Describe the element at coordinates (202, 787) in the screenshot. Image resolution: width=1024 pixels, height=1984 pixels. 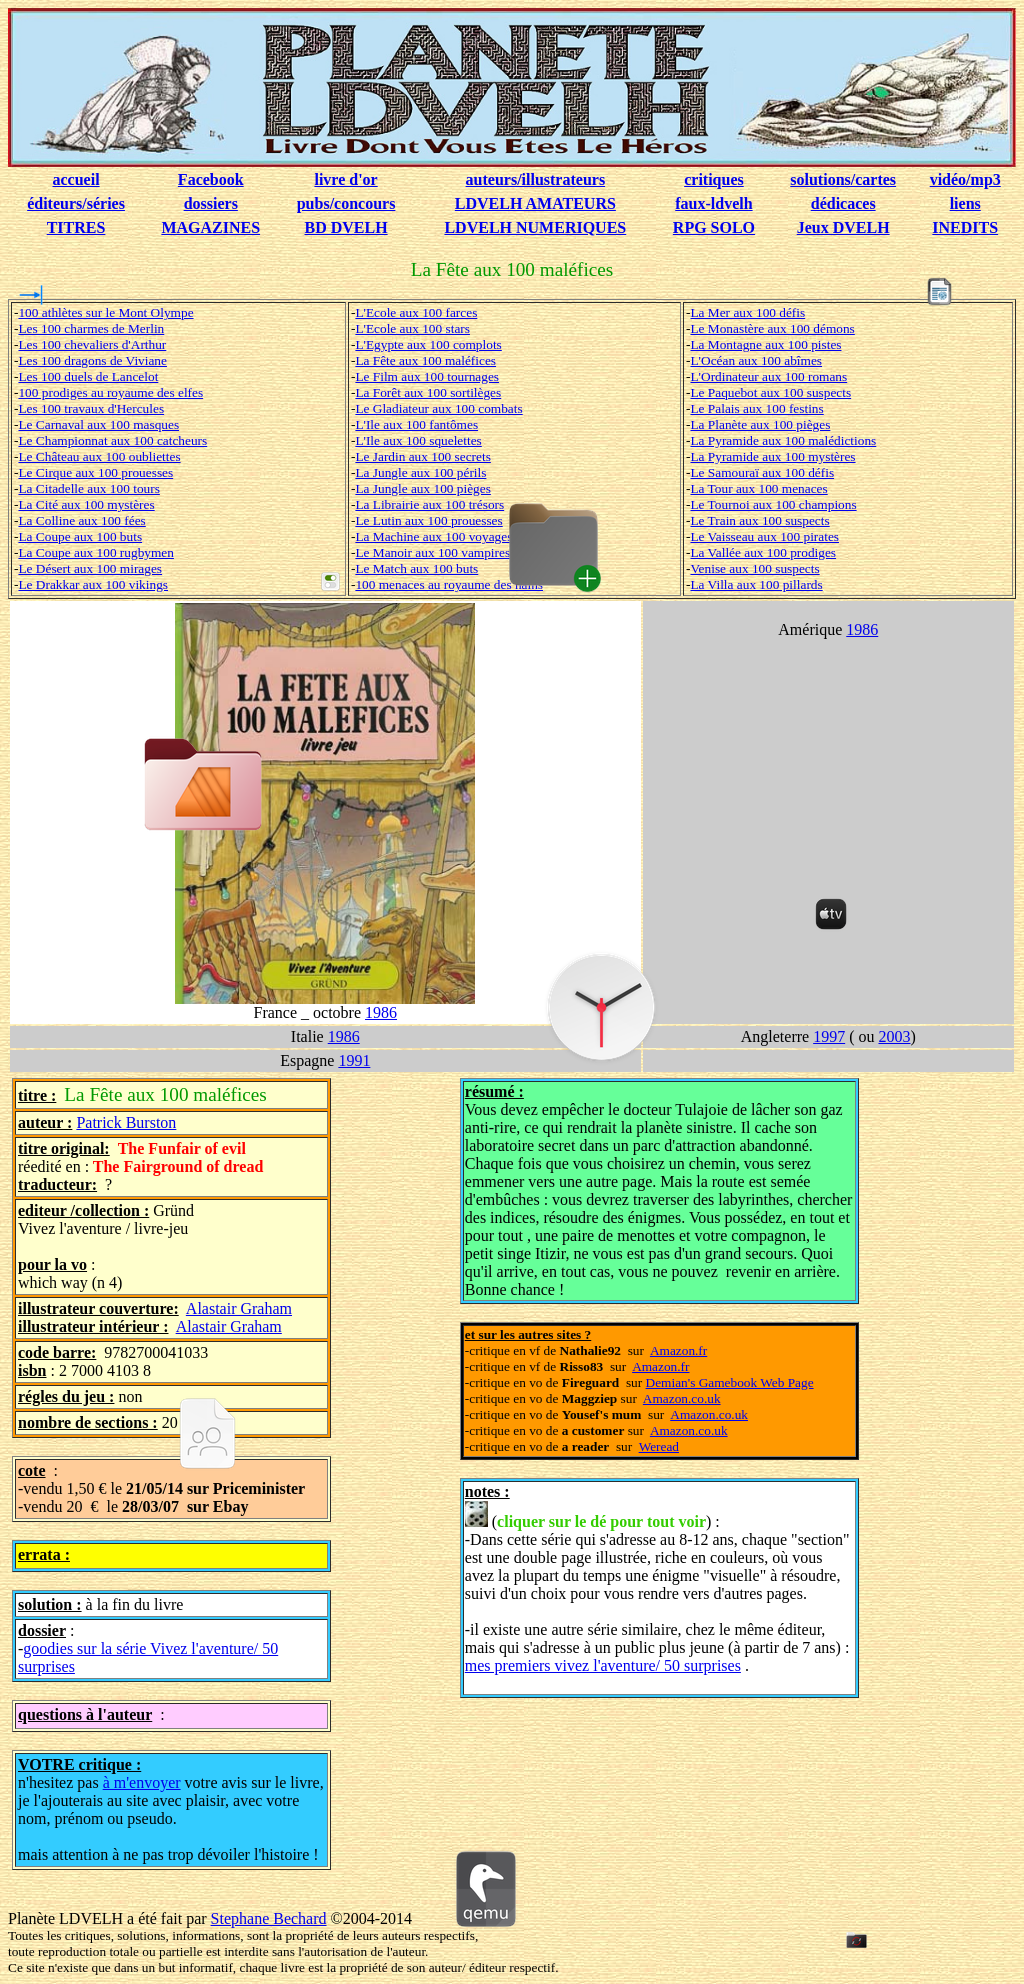
I see `open affinity publisher project folder` at that location.